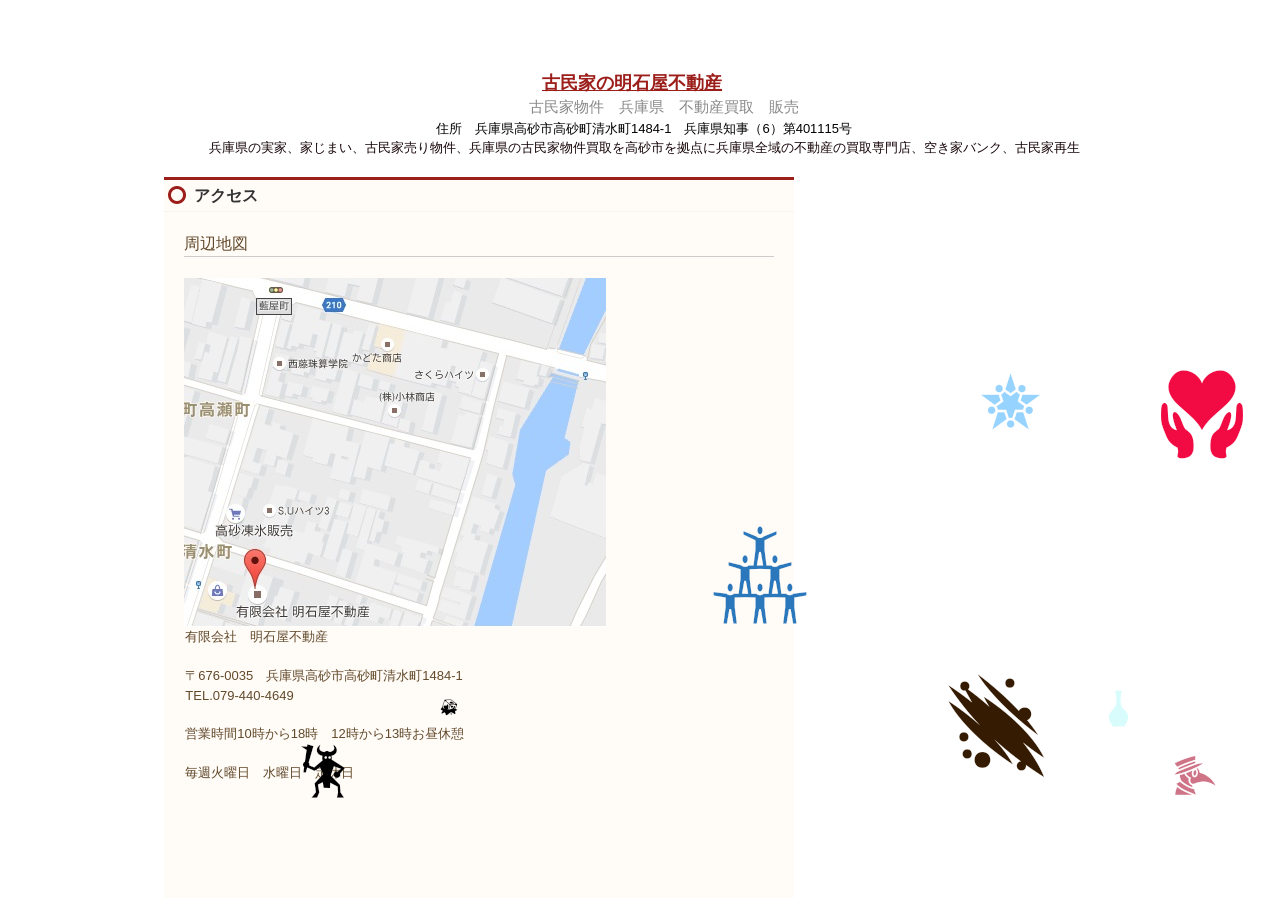  Describe the element at coordinates (1195, 775) in the screenshot. I see `view plague doctor character profile` at that location.